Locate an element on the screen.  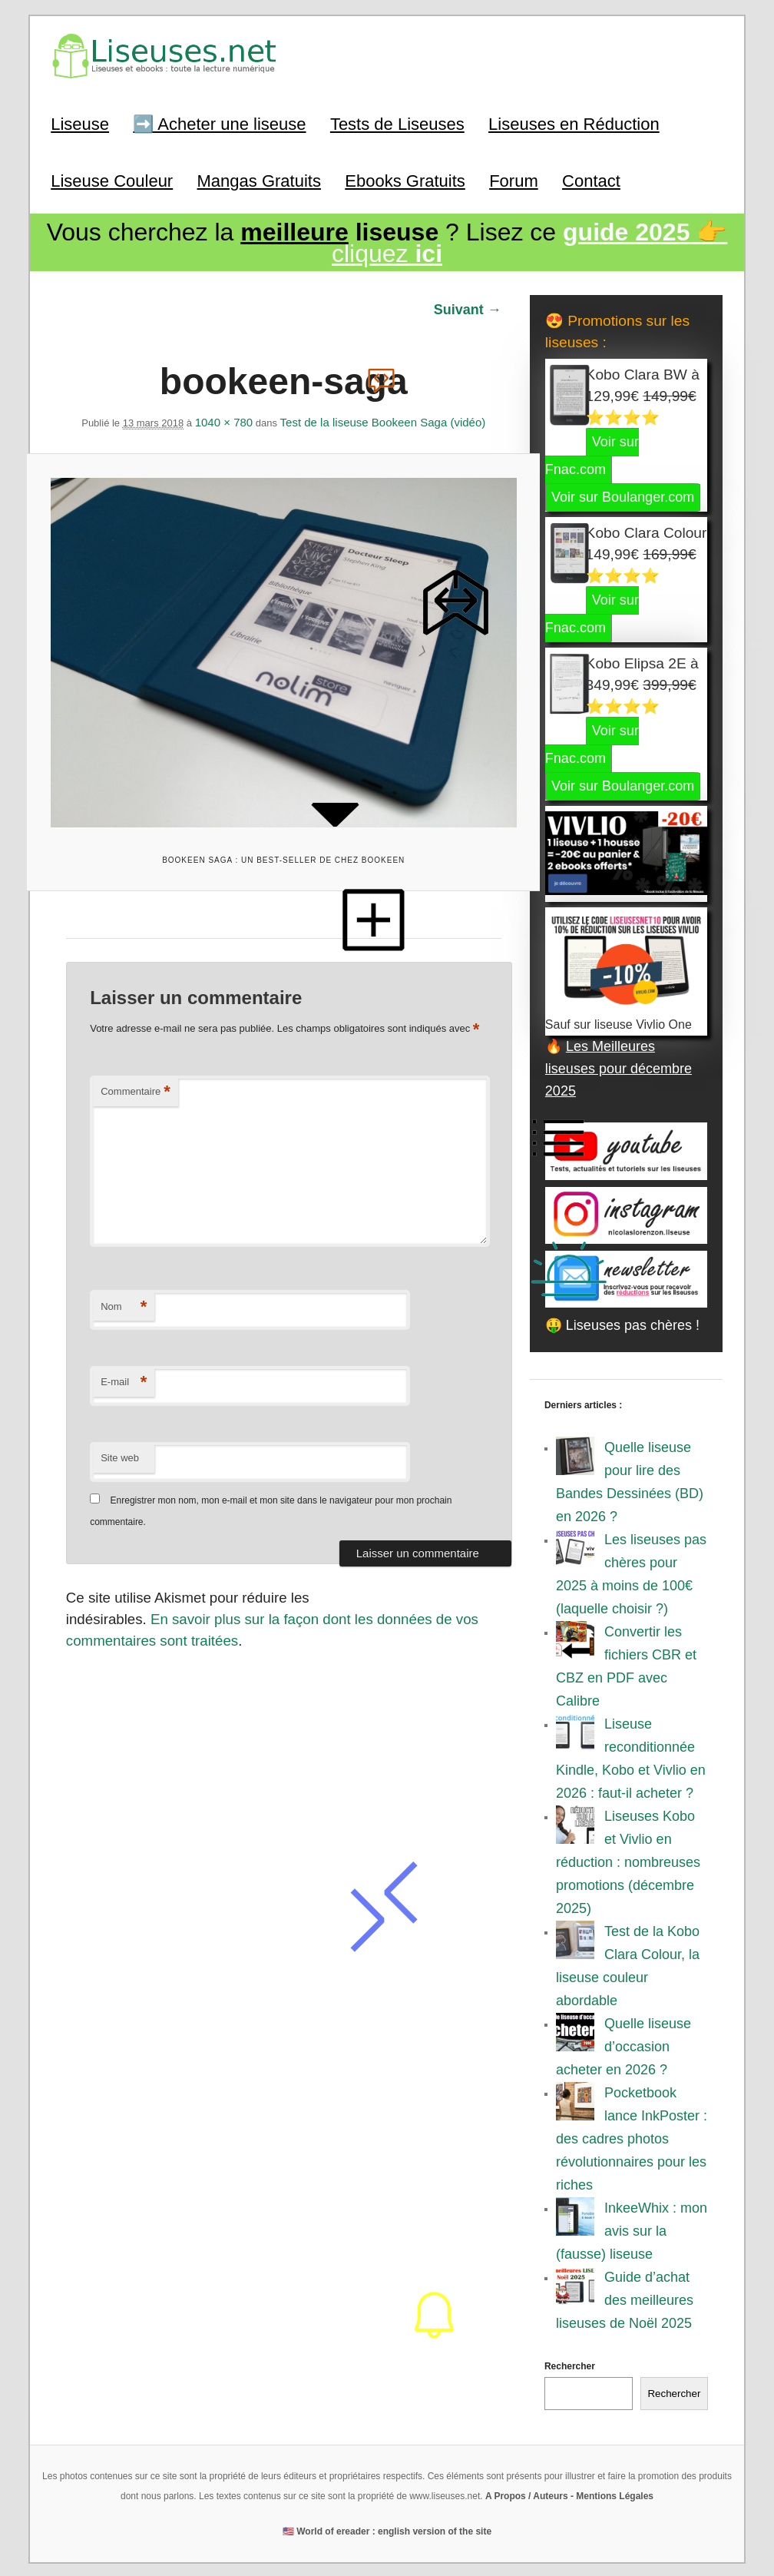
toggle sunrise or sunset display mode is located at coordinates (569, 1271).